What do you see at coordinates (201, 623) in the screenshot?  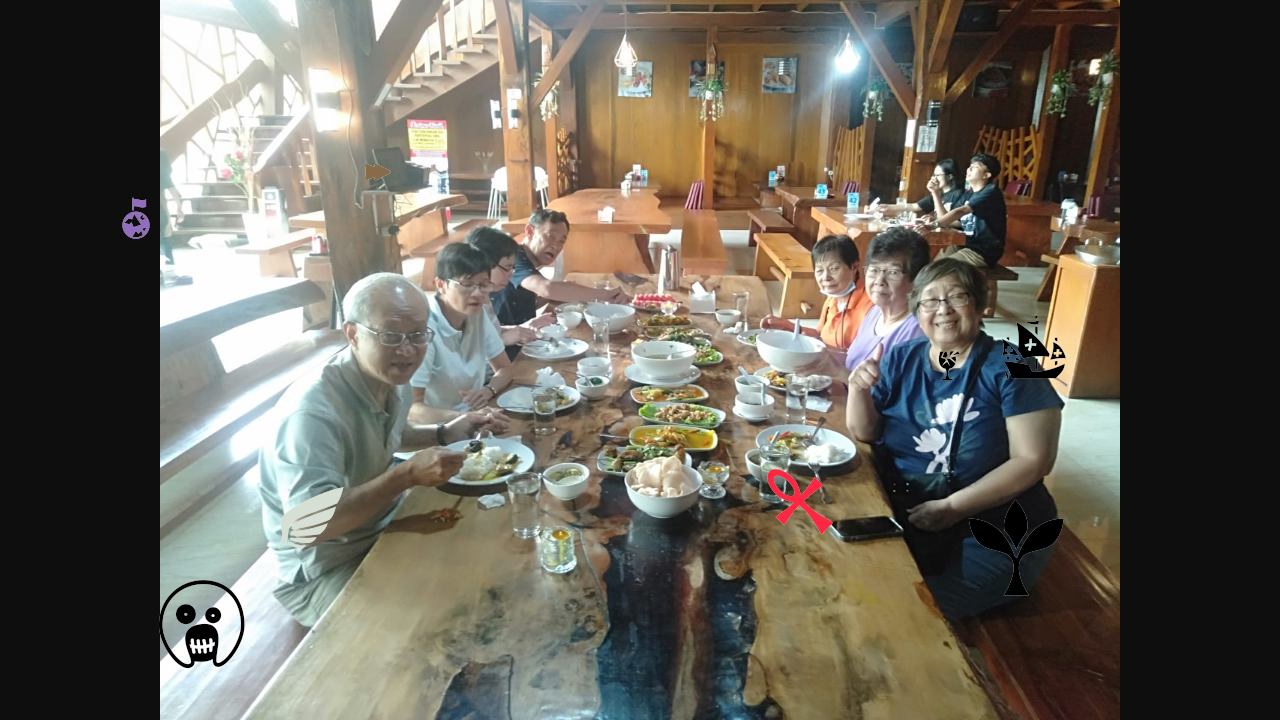 I see `the mighty boosh comedy series logo or fan content` at bounding box center [201, 623].